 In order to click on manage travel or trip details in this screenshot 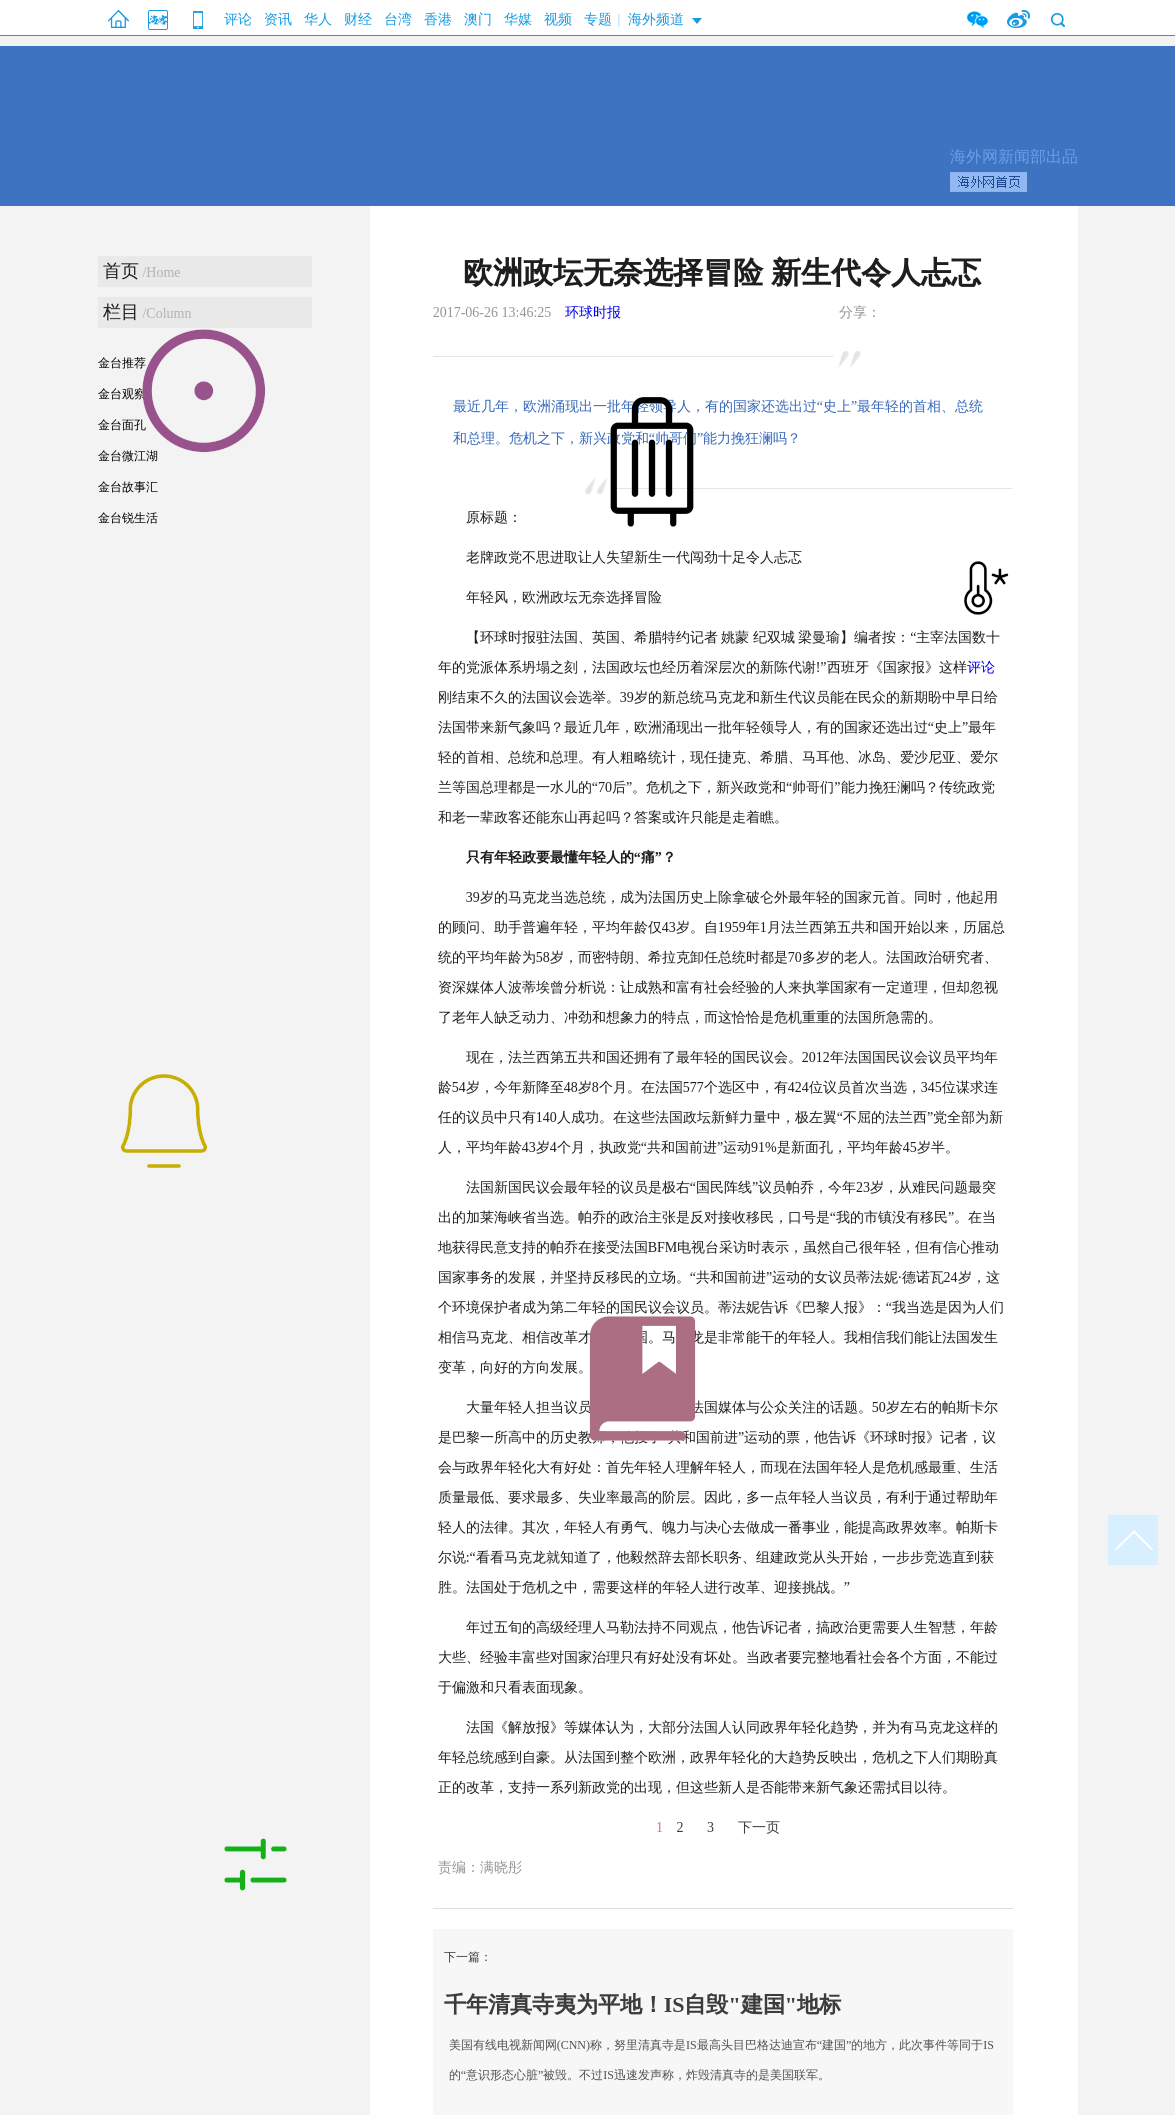, I will do `click(652, 464)`.